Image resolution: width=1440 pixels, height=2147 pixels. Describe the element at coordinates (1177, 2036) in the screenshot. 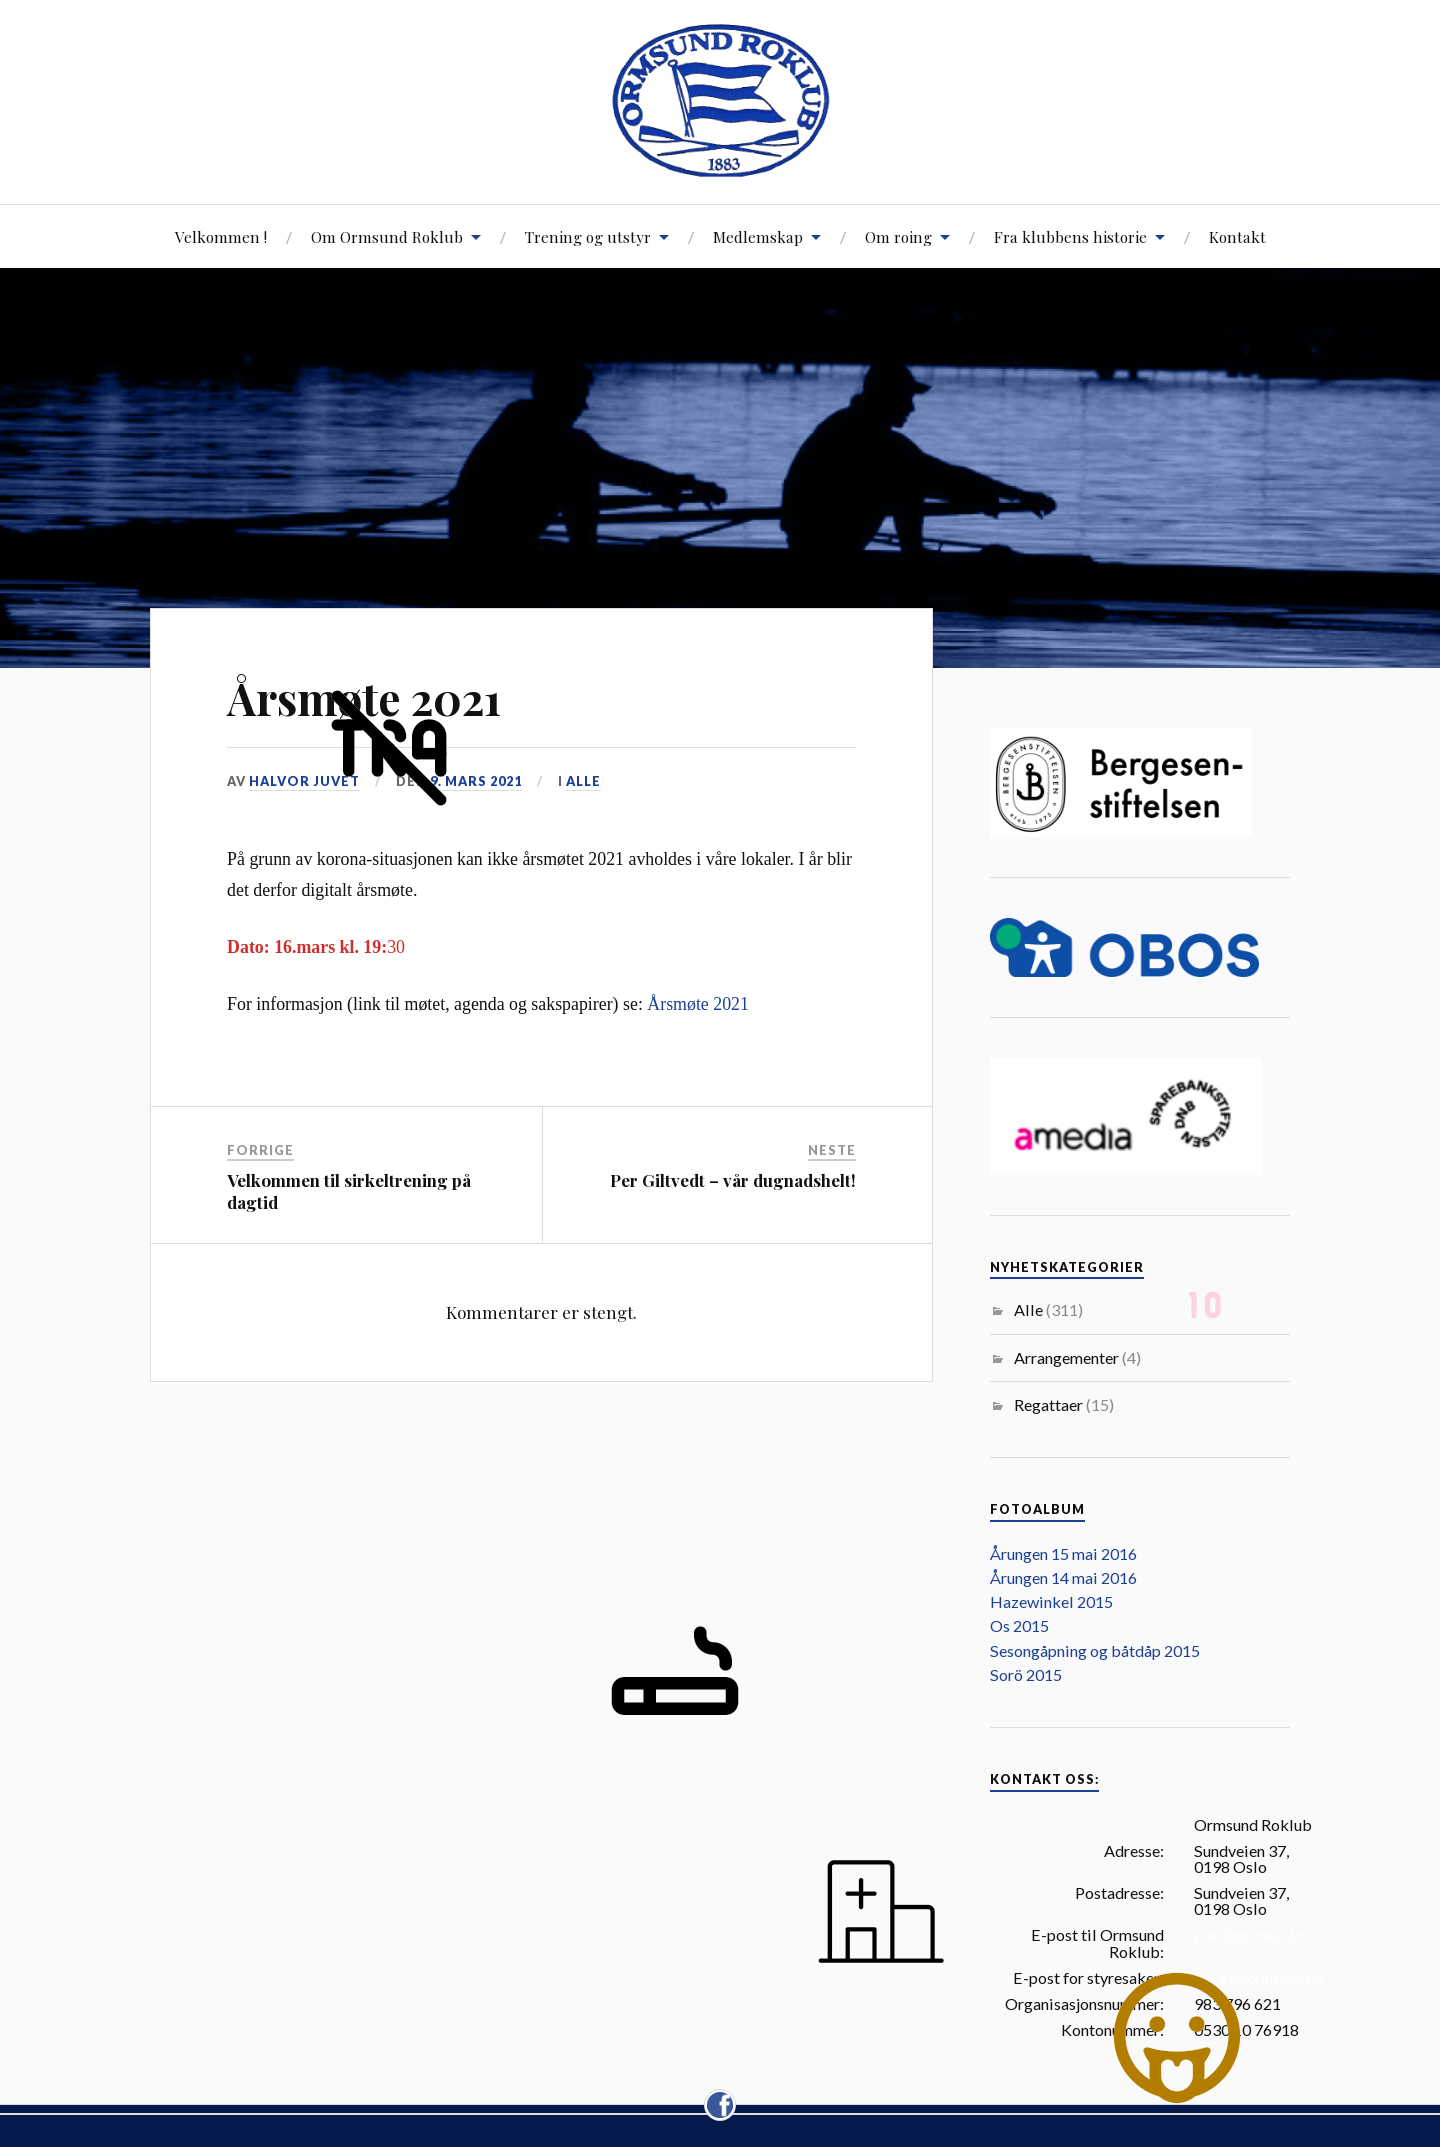

I see `react with a playful or silly emoji` at that location.